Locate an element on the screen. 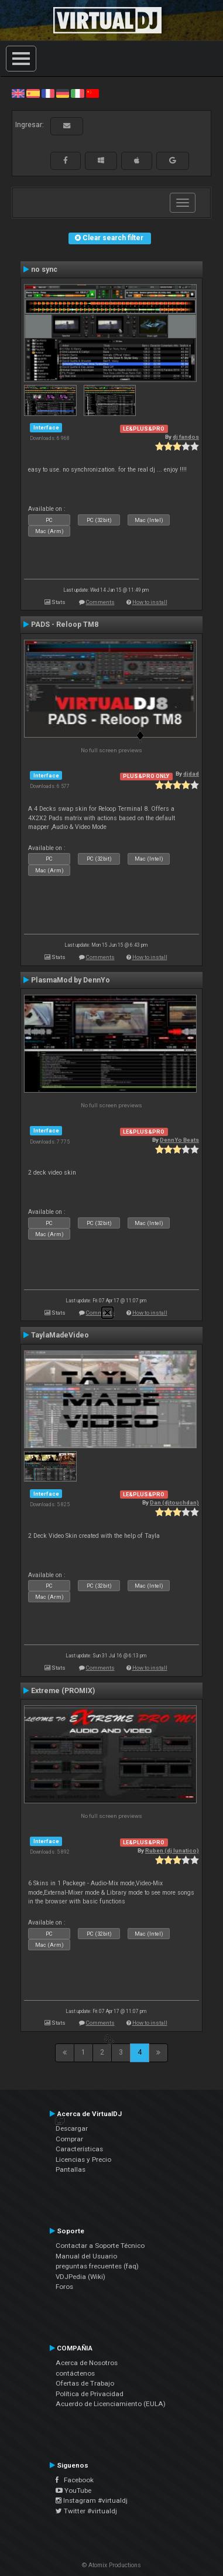 The height and width of the screenshot is (2576, 223). align keyframe to vertical center is located at coordinates (140, 735).